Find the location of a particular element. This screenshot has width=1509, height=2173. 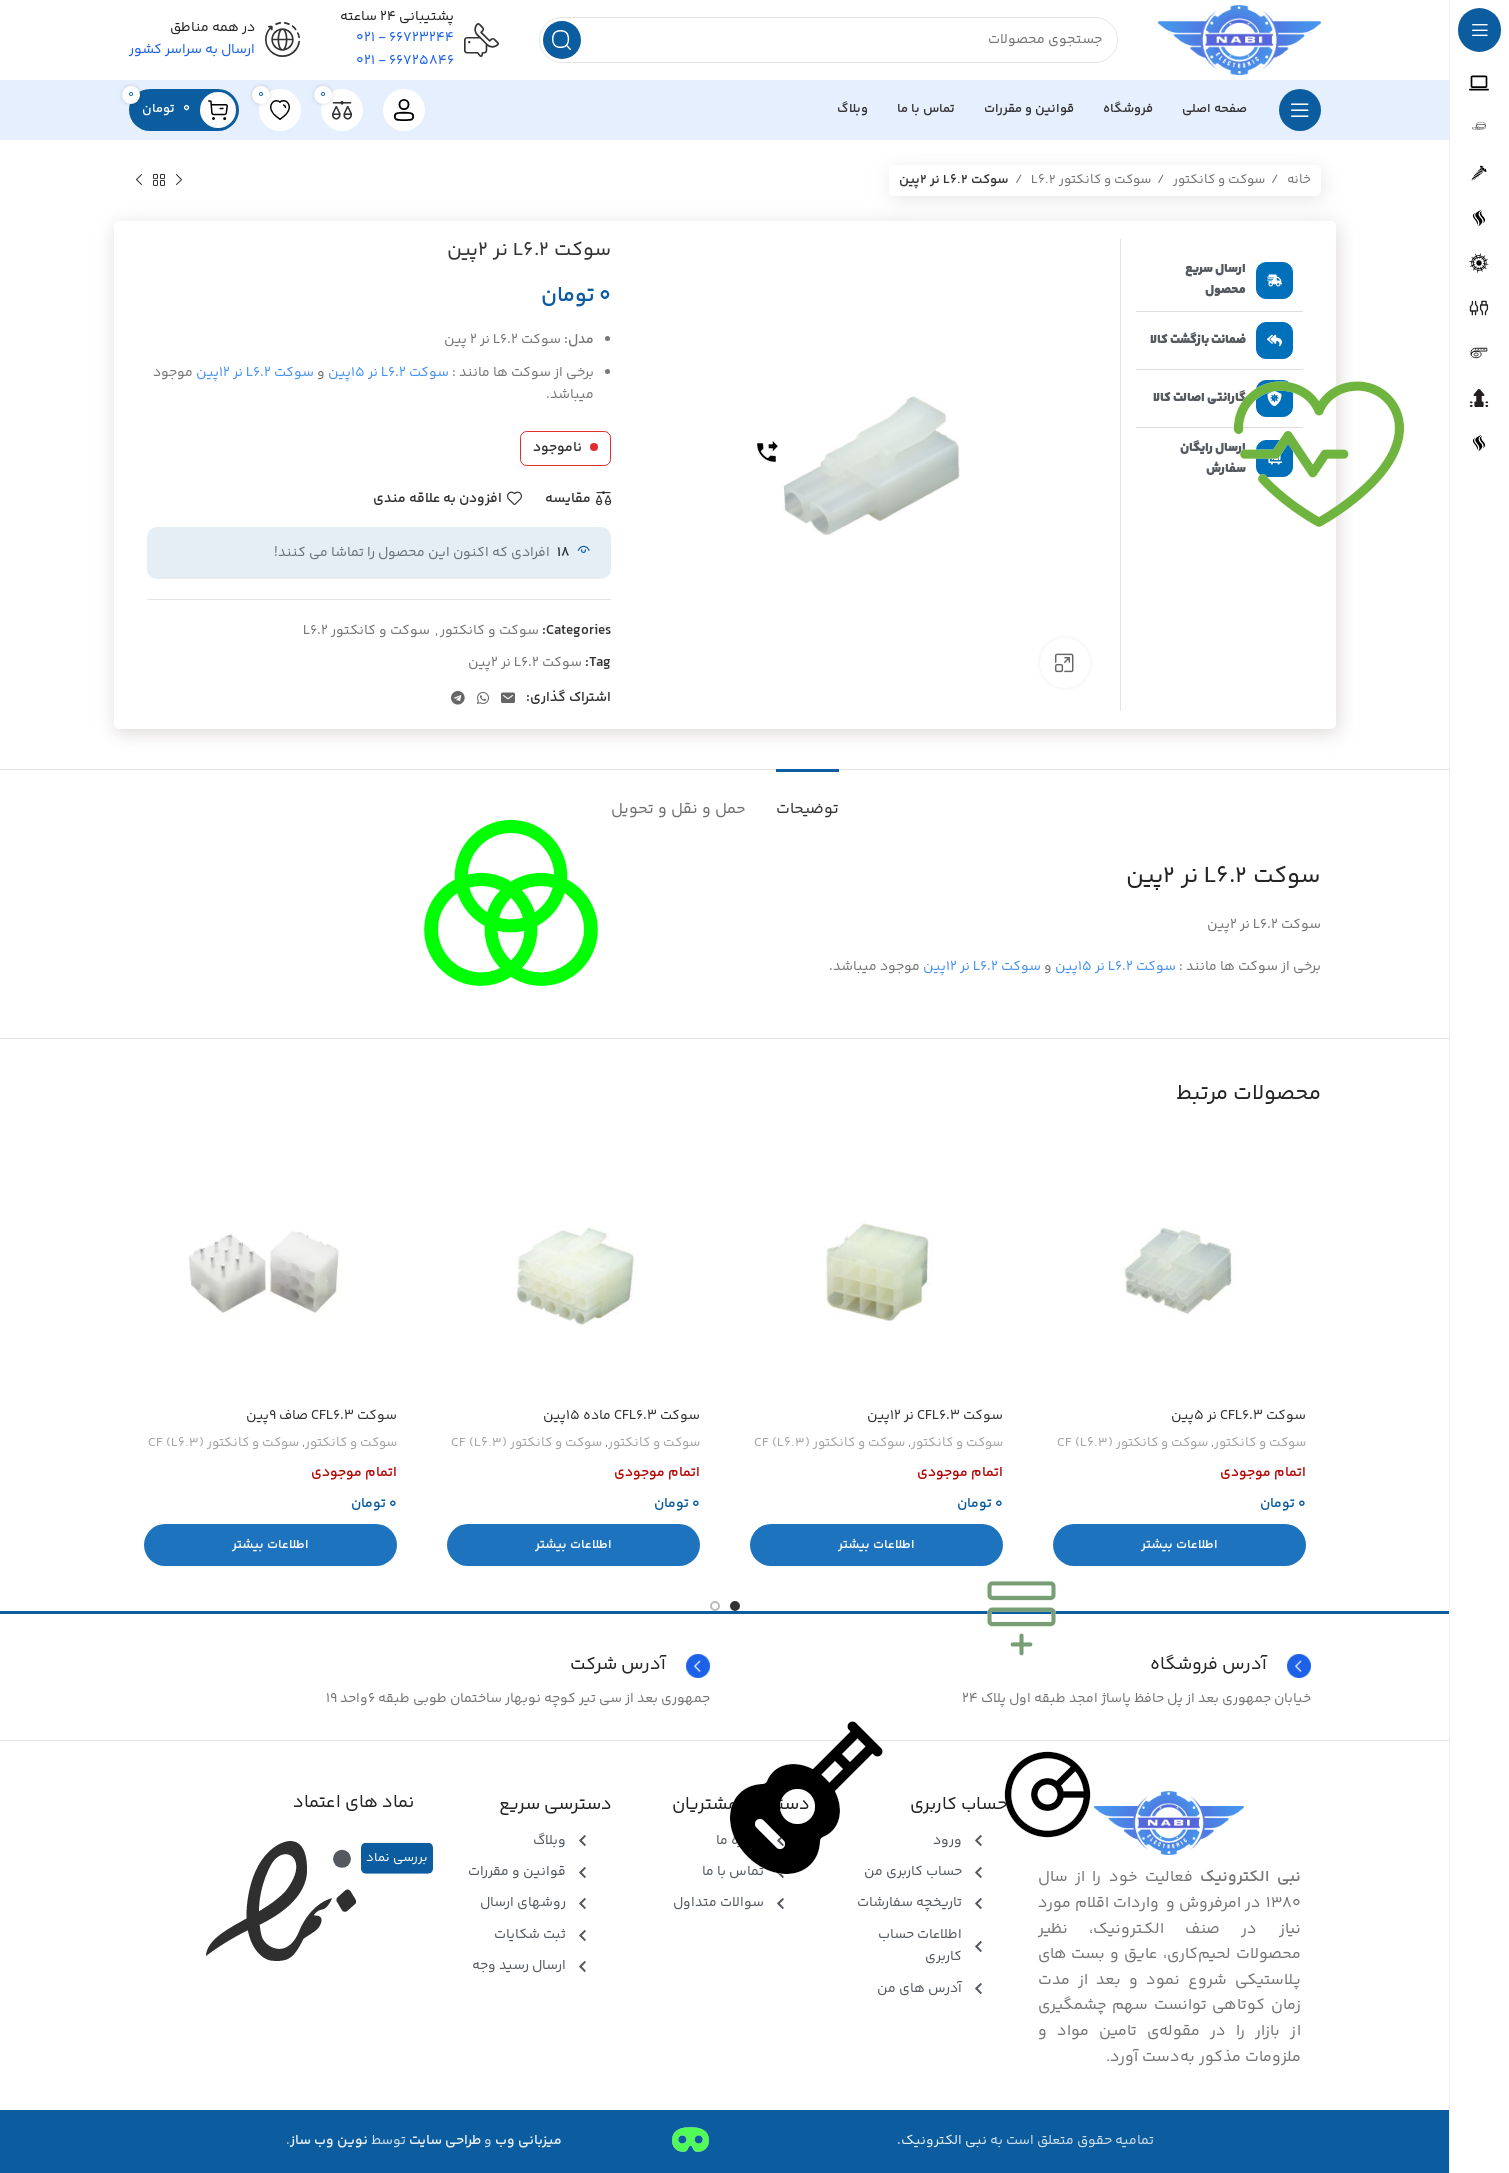

play or access music library is located at coordinates (1047, 1794).